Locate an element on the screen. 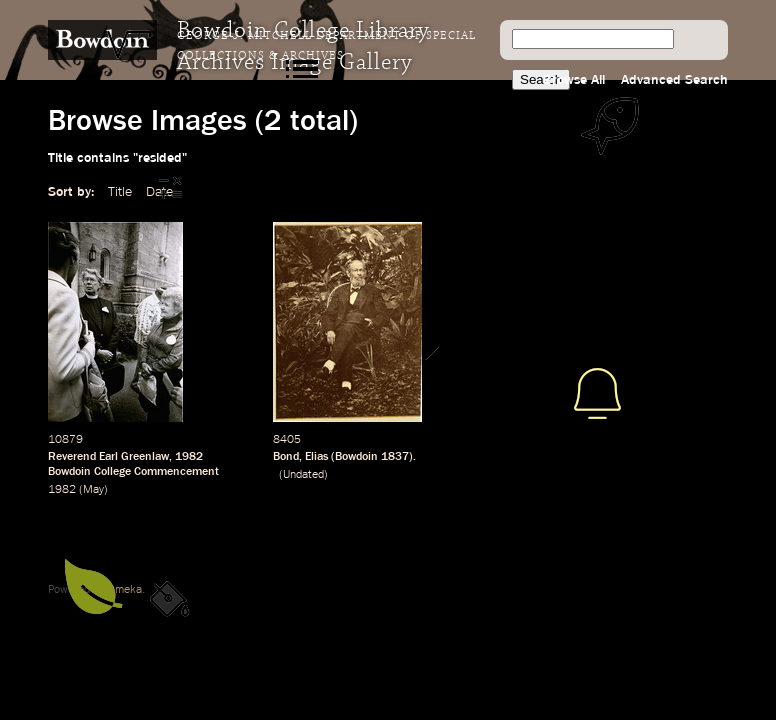  open a chat or messaging feature is located at coordinates (460, 326).